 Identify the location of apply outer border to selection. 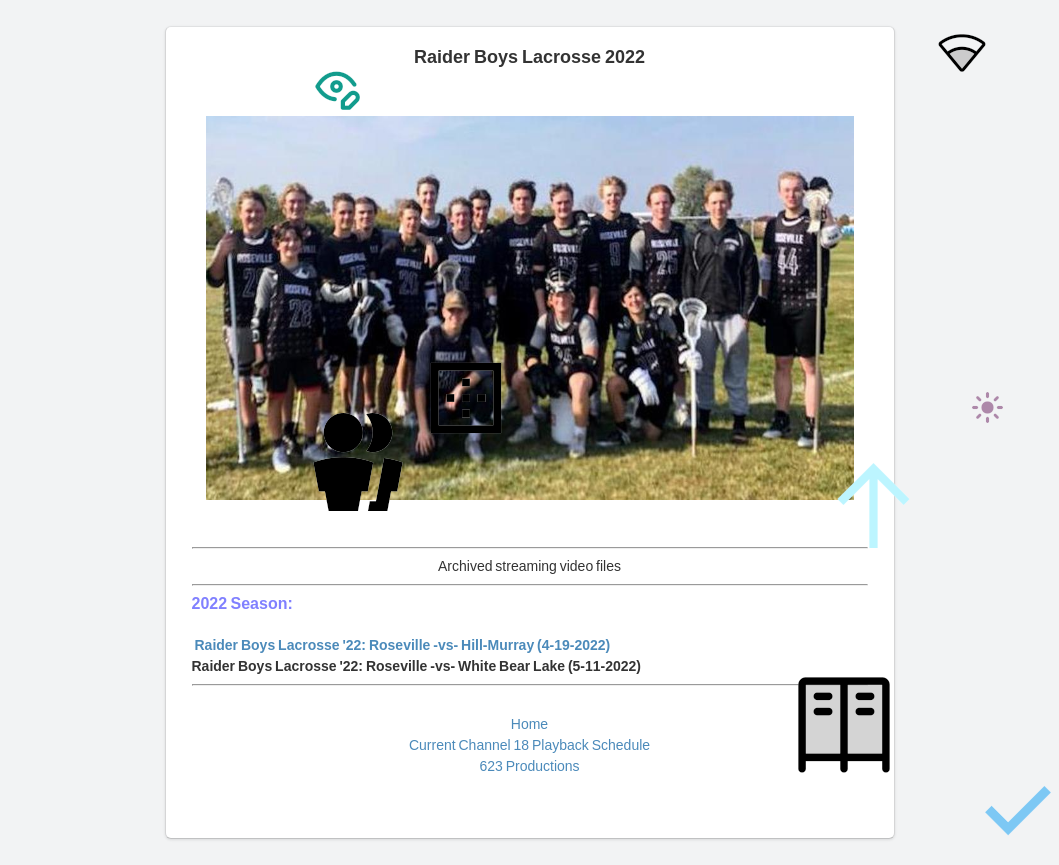
(466, 398).